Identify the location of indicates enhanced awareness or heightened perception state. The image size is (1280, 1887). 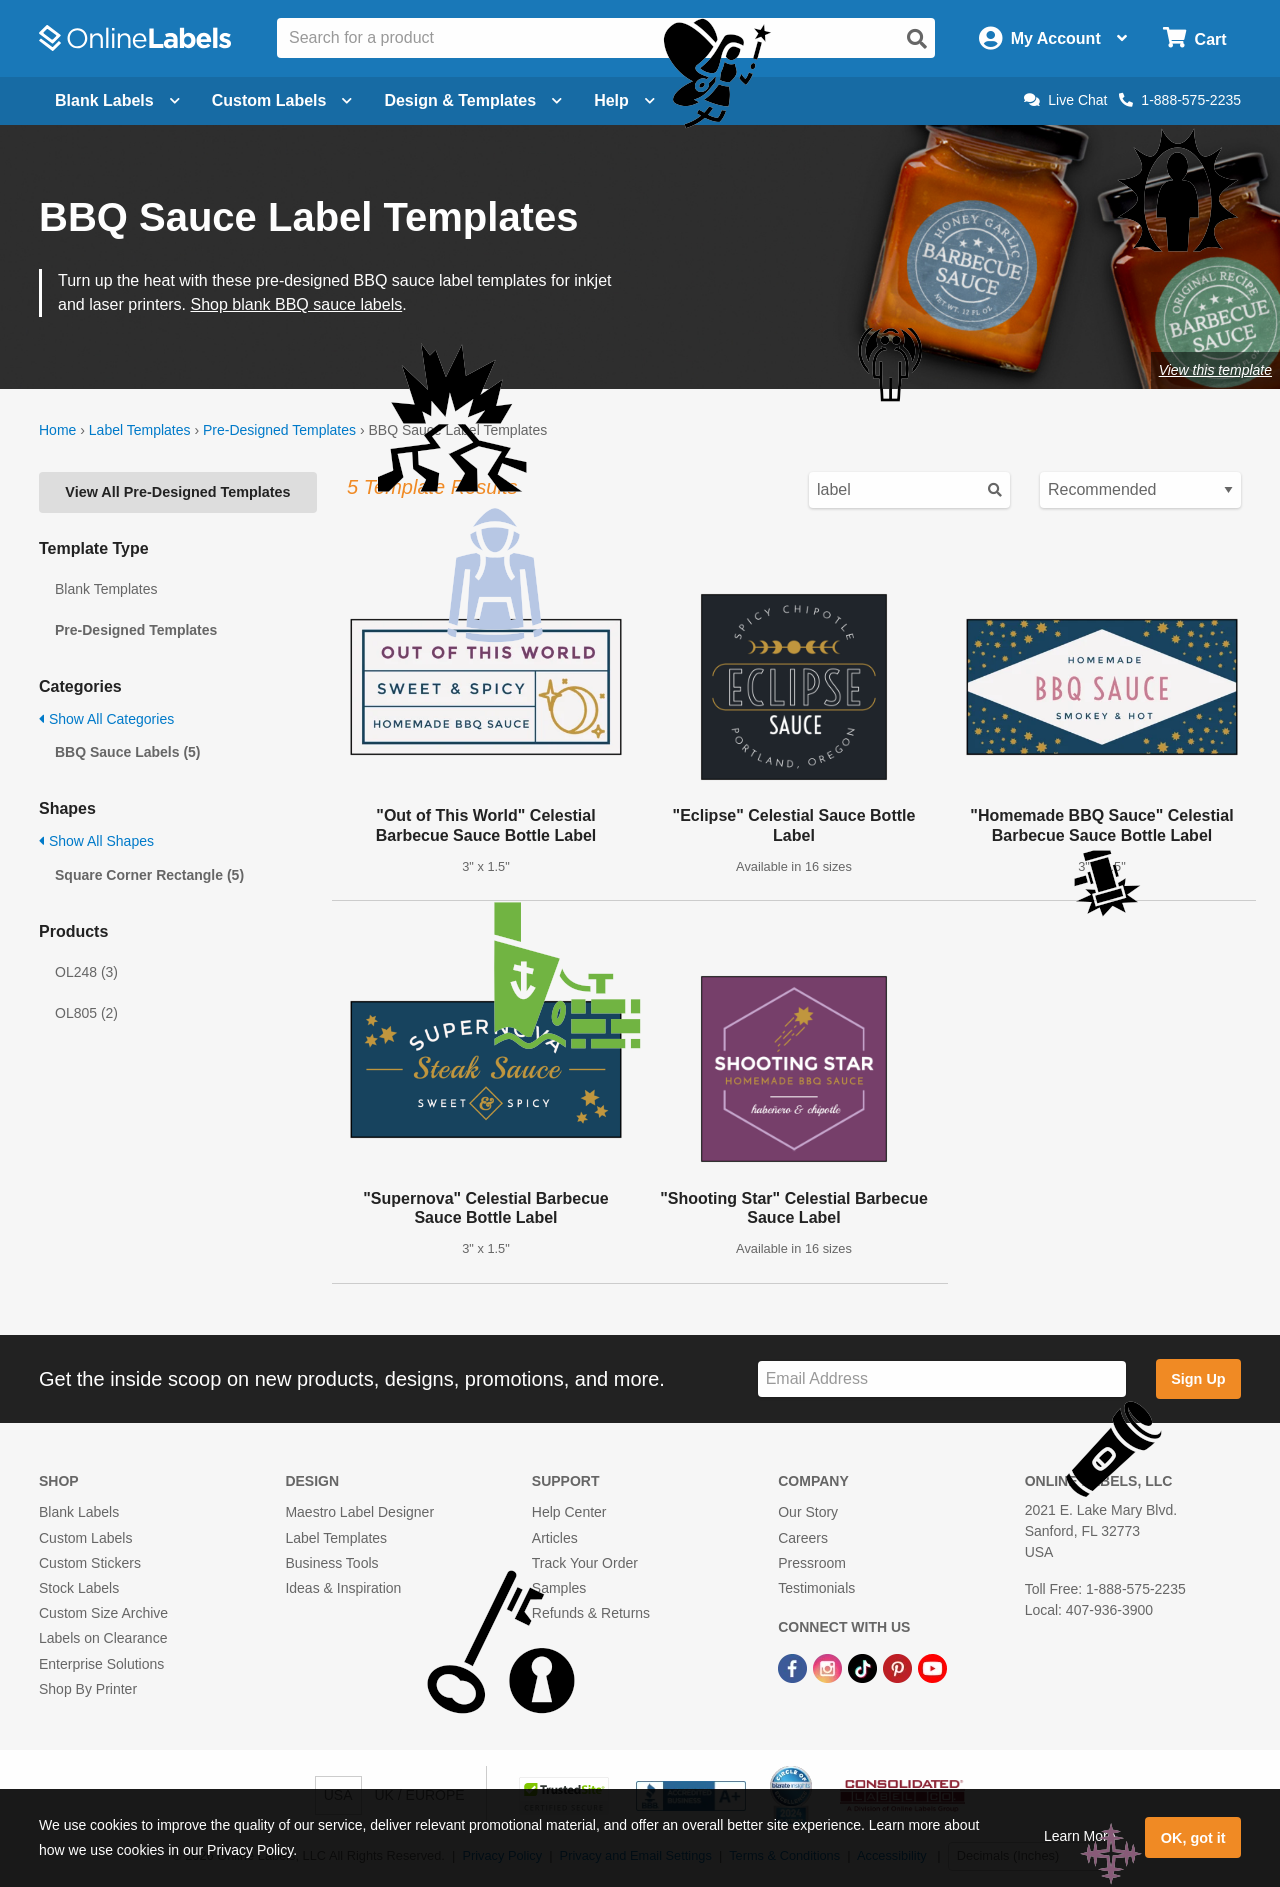
(890, 364).